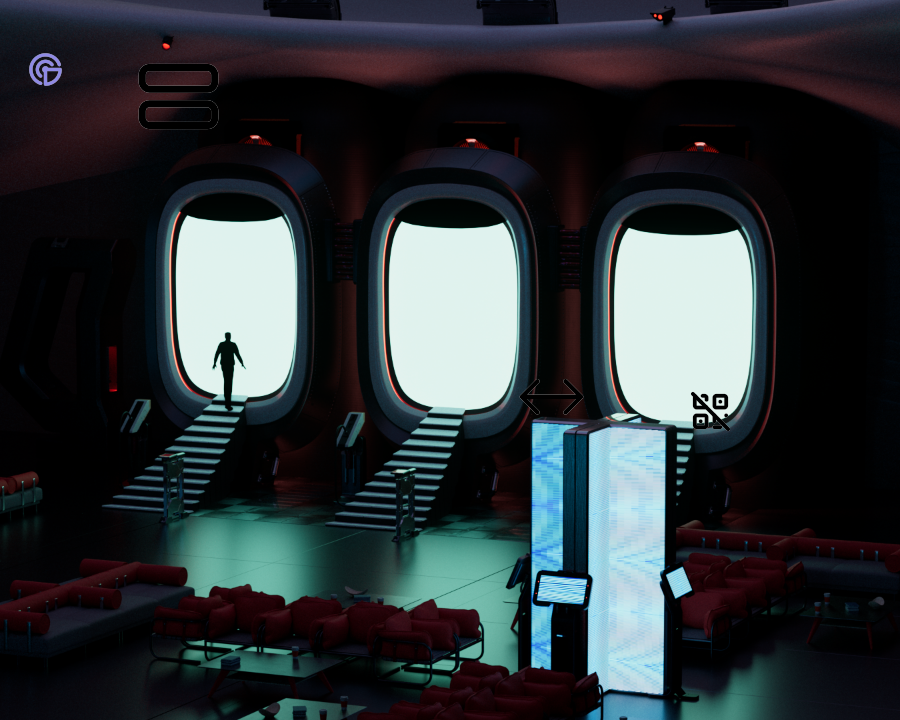 This screenshot has width=900, height=720. Describe the element at coordinates (710, 411) in the screenshot. I see `QR code scanning is disabled` at that location.